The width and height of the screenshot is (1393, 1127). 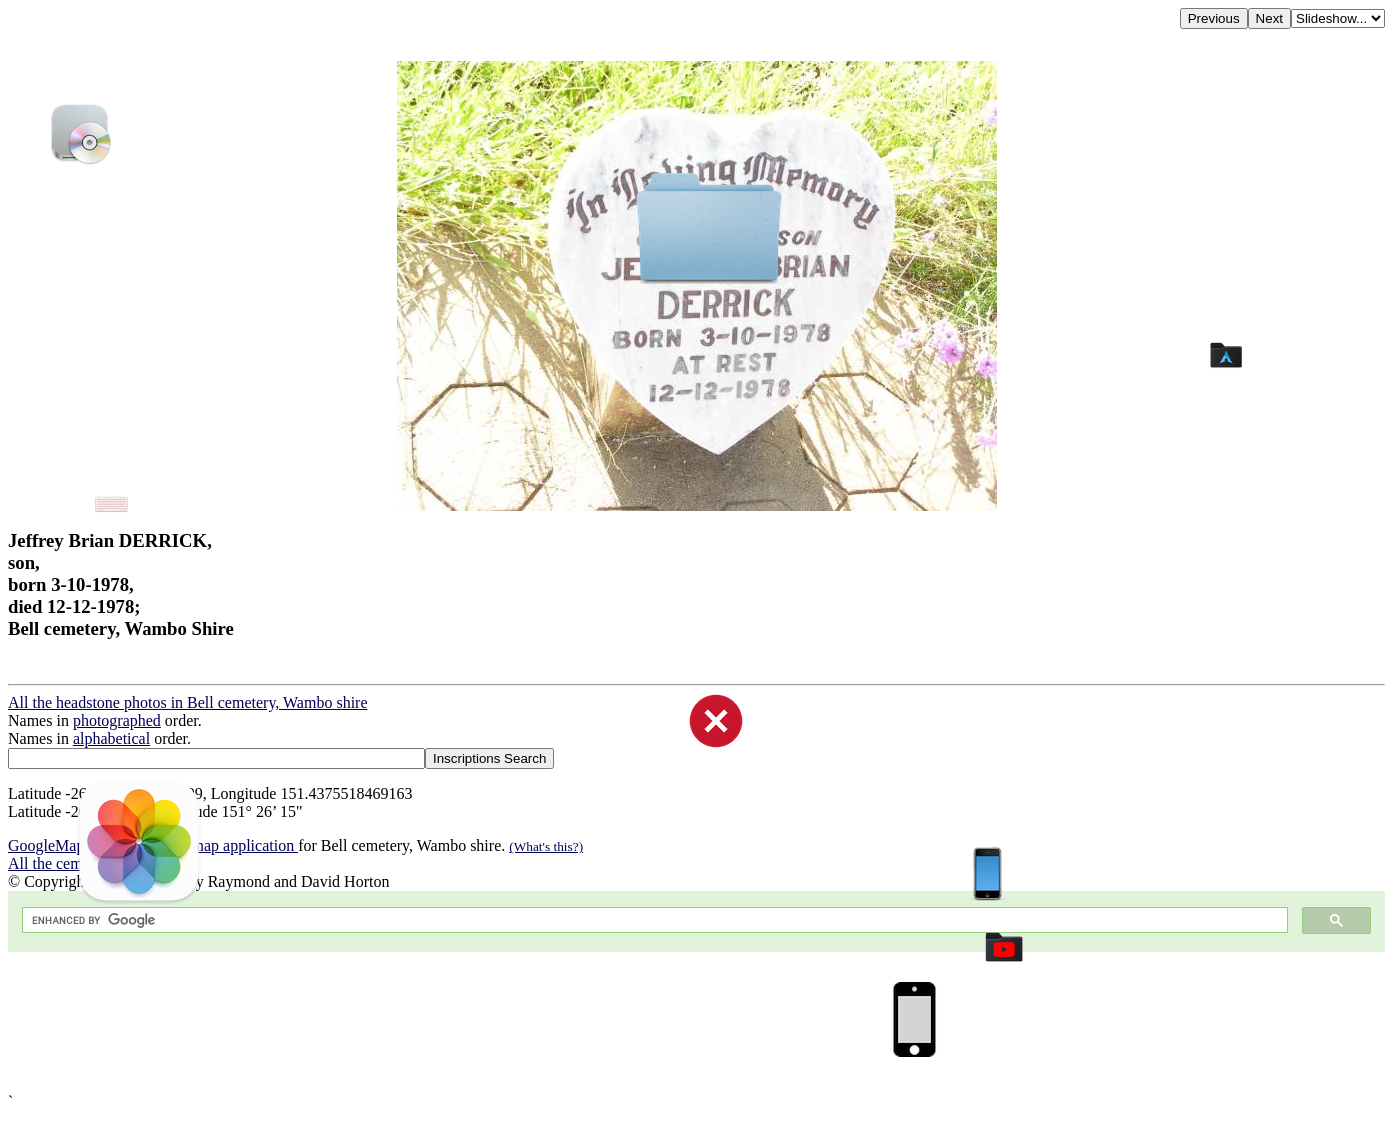 What do you see at coordinates (79, 132) in the screenshot?
I see `open the DVD player application` at bounding box center [79, 132].